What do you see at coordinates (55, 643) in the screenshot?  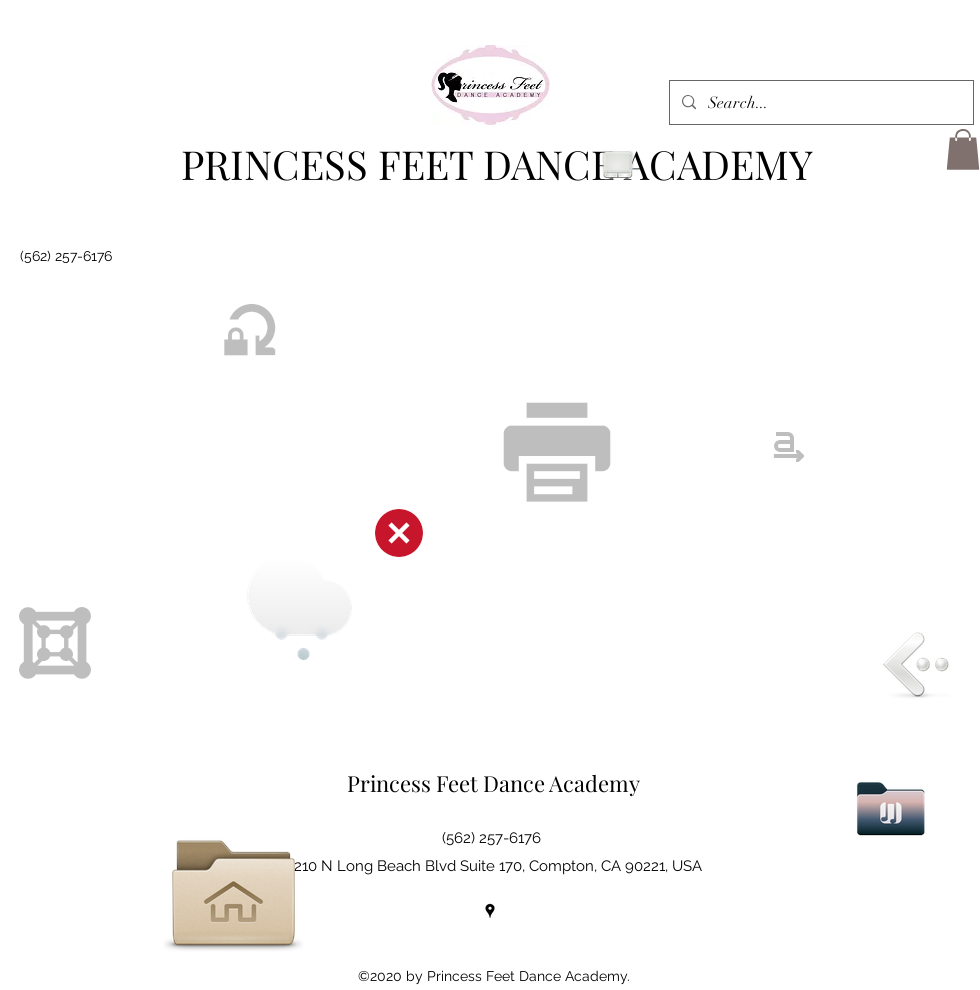 I see `indicates a virtual machine or appliance file` at bounding box center [55, 643].